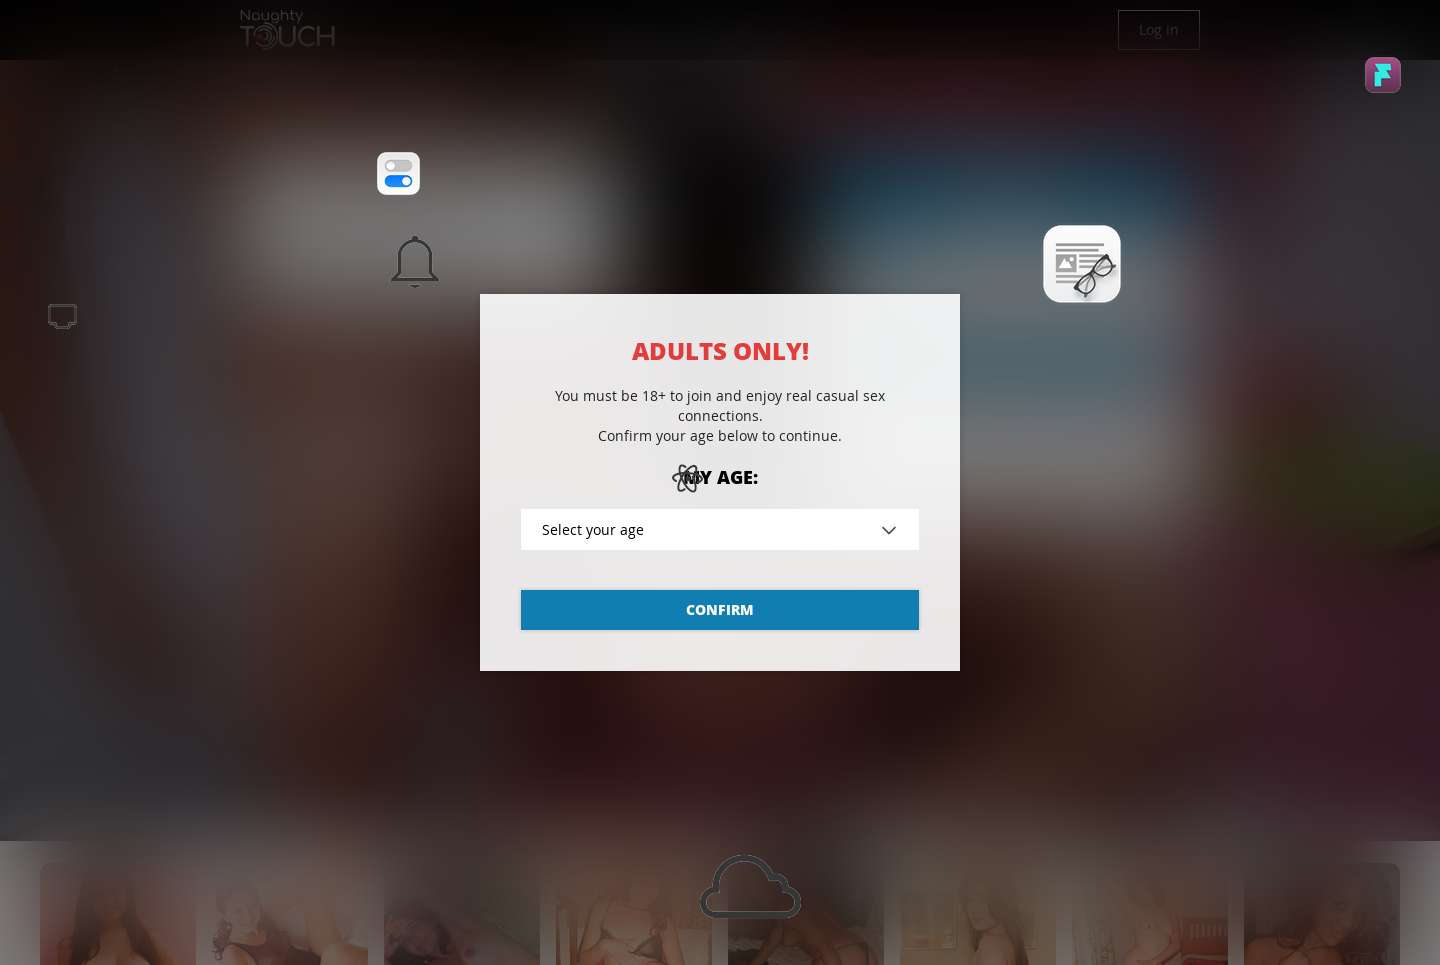 This screenshot has width=1440, height=965. What do you see at coordinates (62, 316) in the screenshot?
I see `access network or system preferences` at bounding box center [62, 316].